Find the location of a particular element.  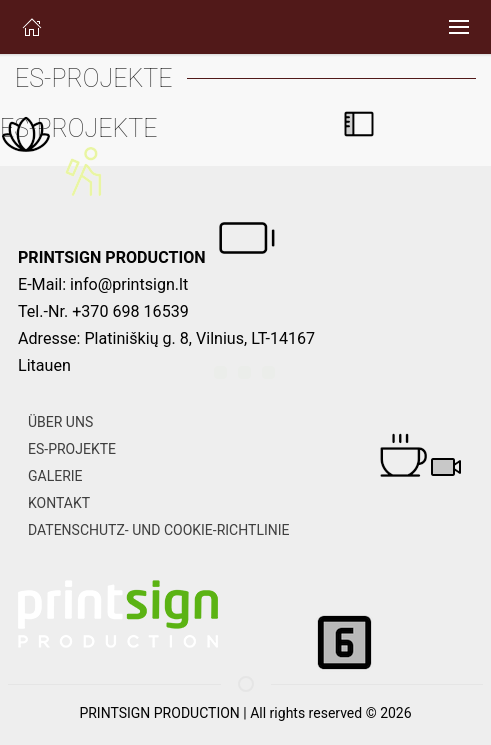

start a video call is located at coordinates (445, 467).